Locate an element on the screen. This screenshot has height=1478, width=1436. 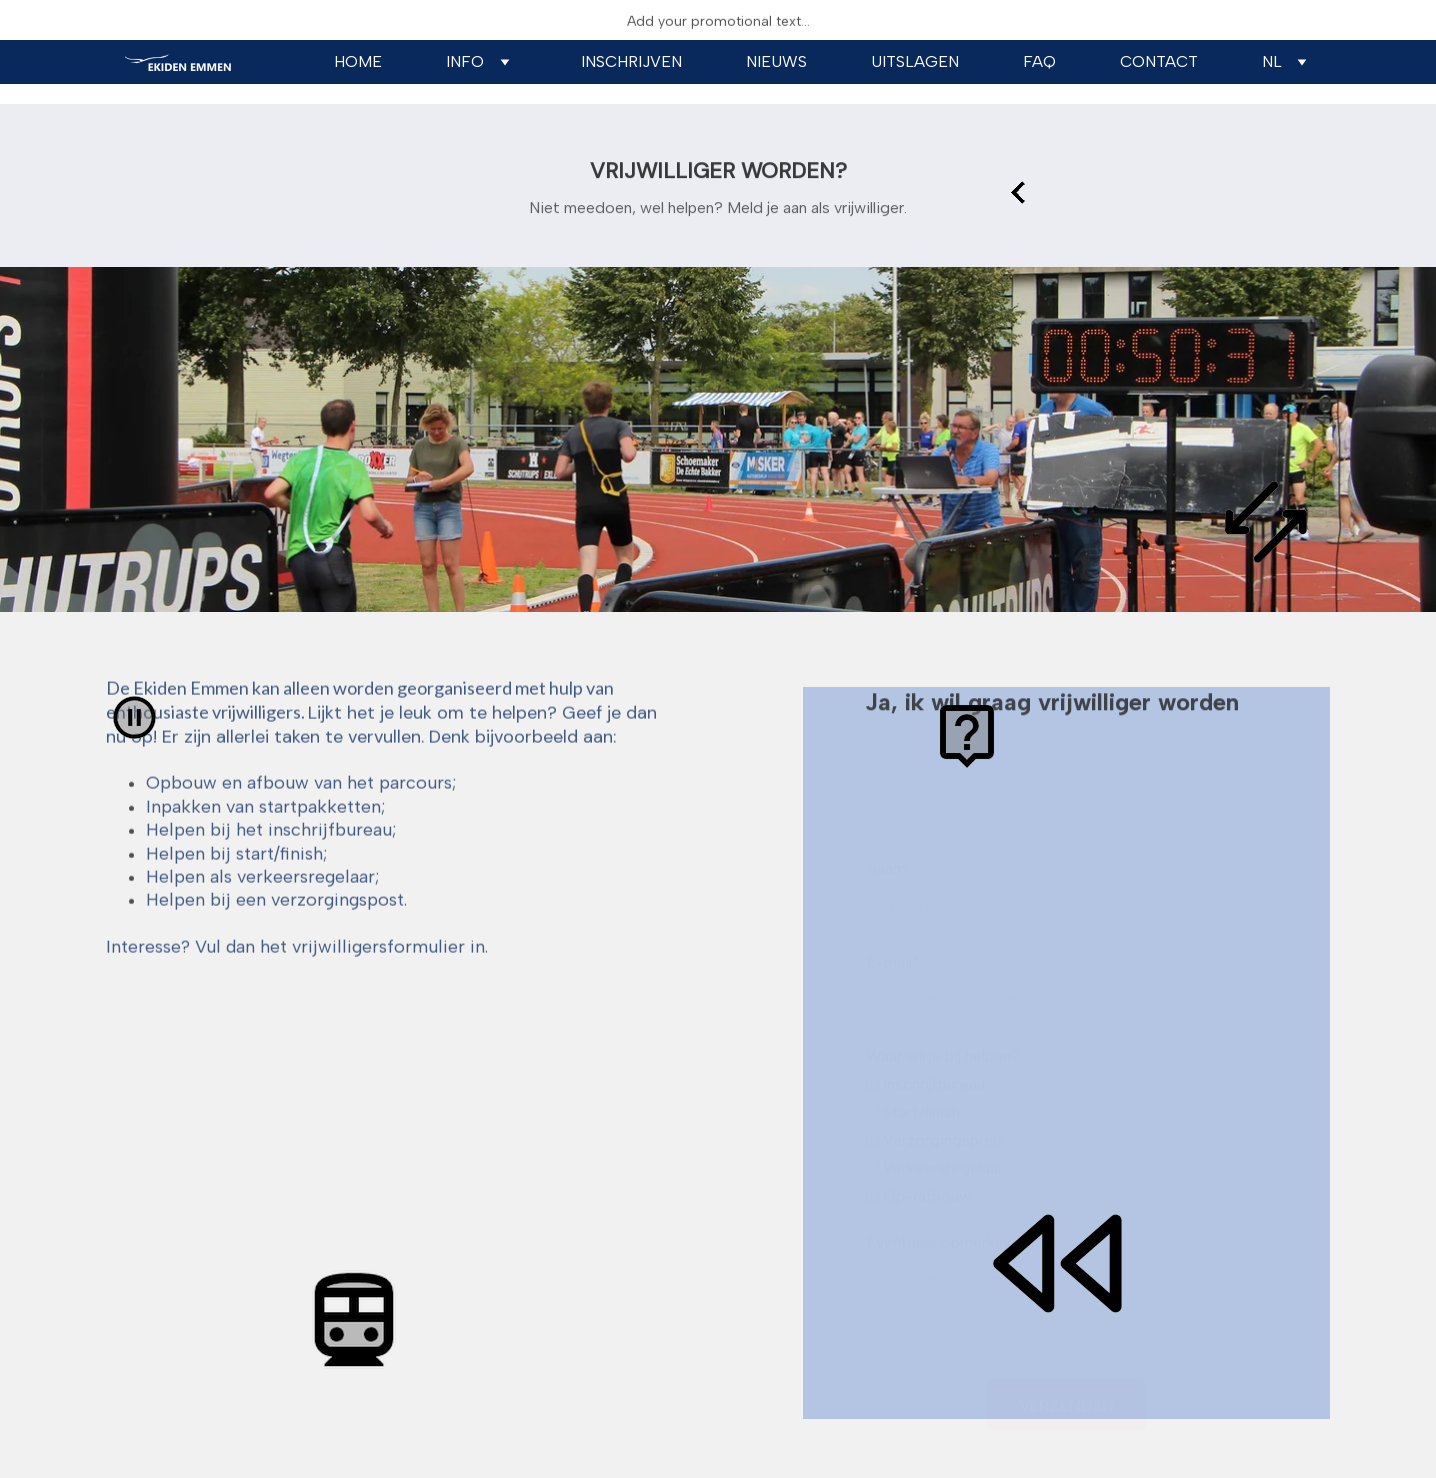
skip to previous track is located at coordinates (1060, 1263).